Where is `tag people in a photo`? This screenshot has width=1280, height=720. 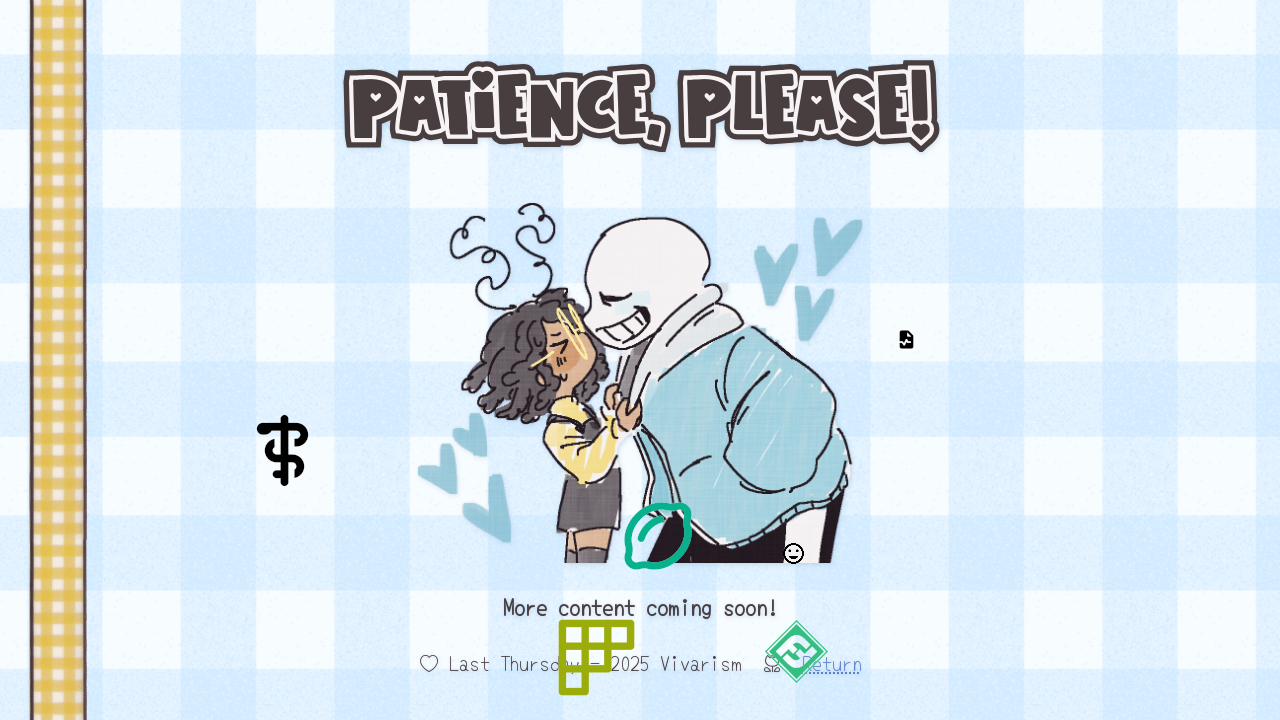 tag people in a photo is located at coordinates (793, 553).